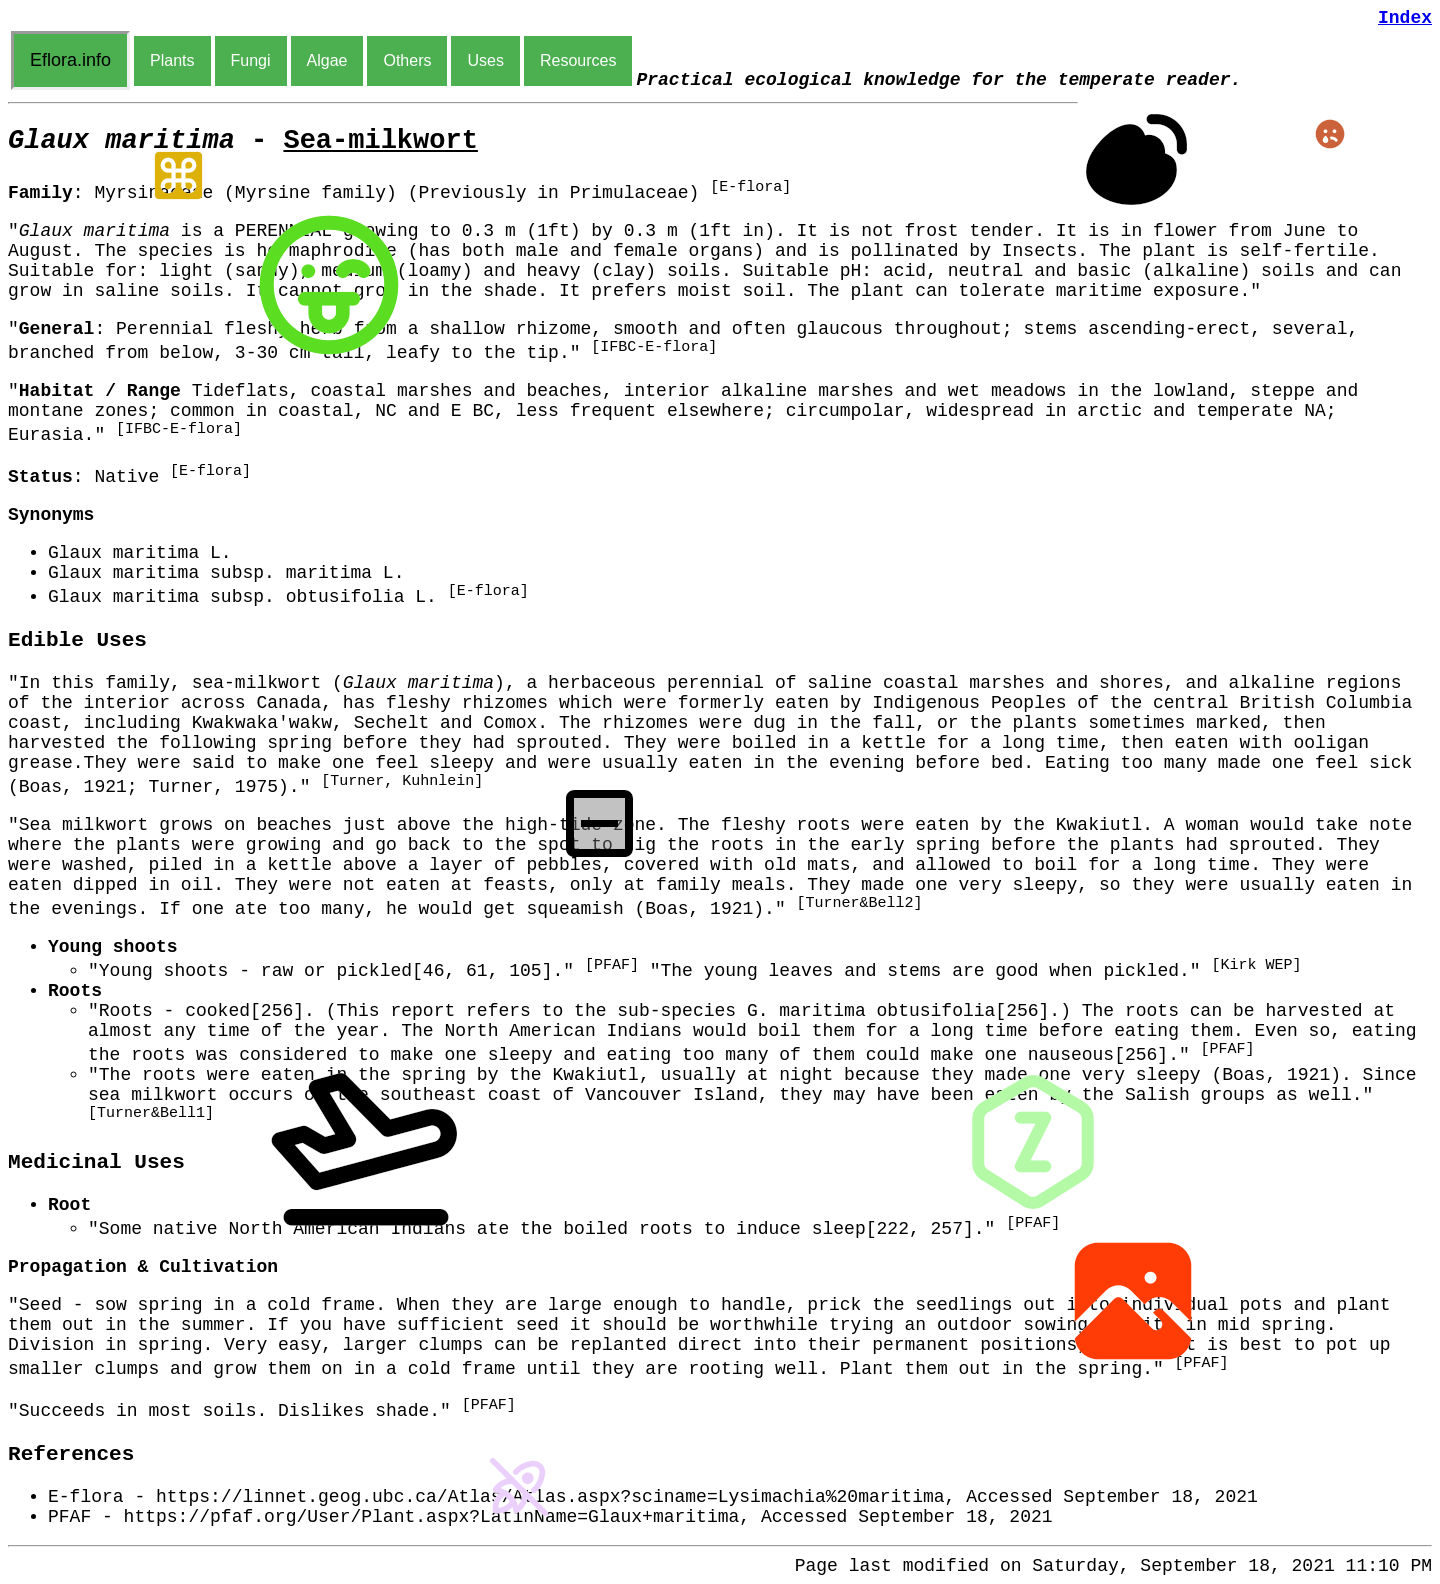 The image size is (1440, 1584). Describe the element at coordinates (599, 823) in the screenshot. I see `indicates partial selection in a group of items` at that location.